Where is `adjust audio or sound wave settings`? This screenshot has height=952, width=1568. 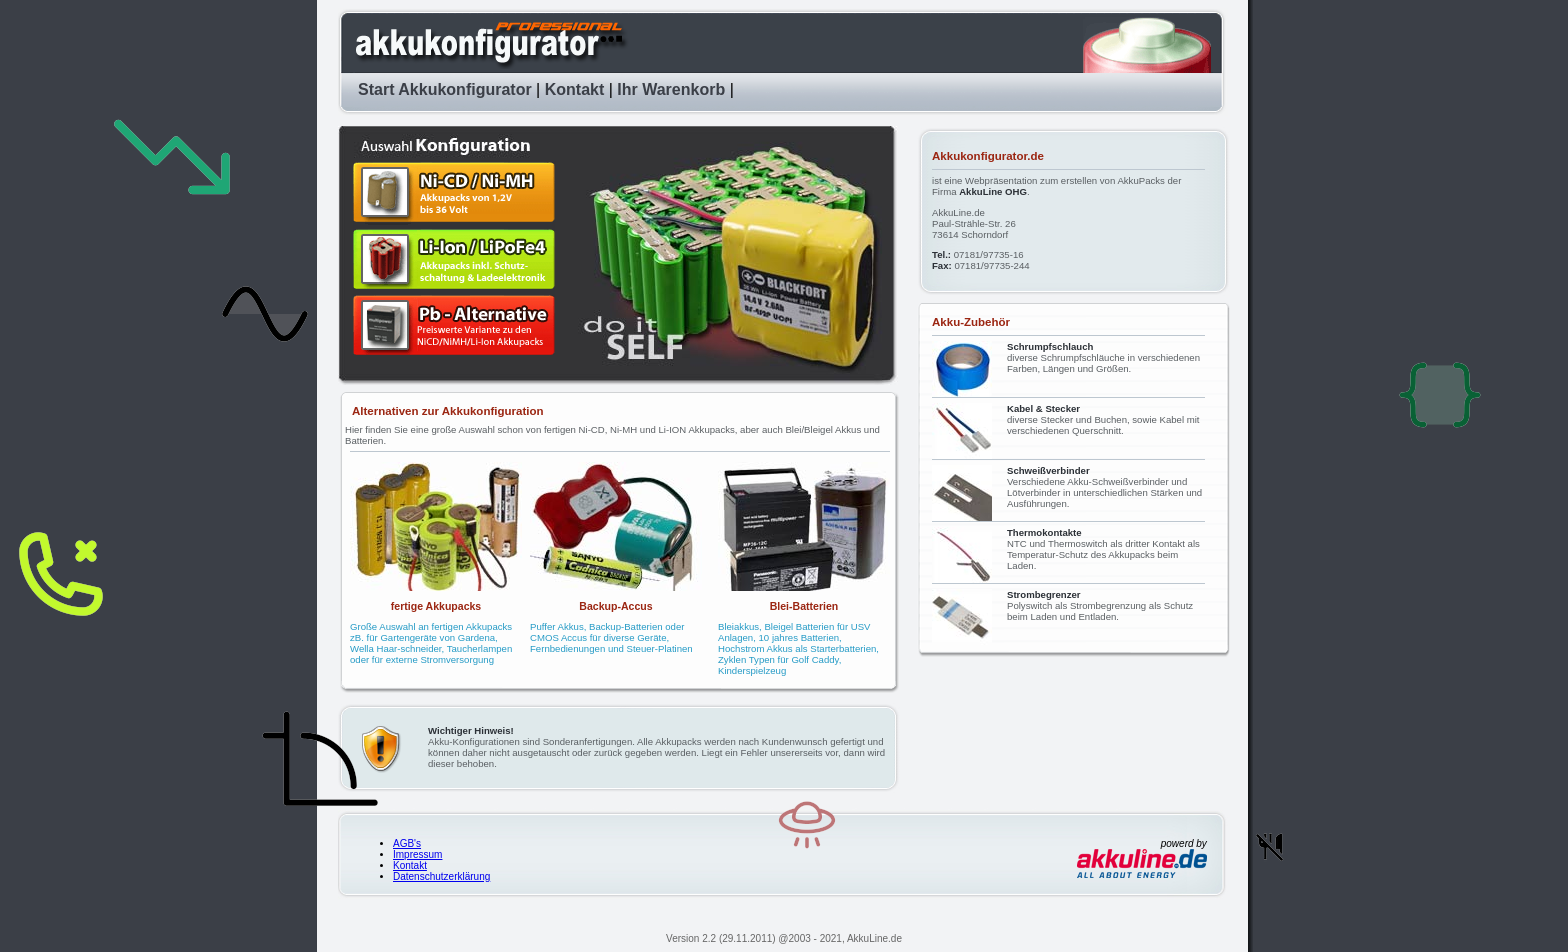
adjust audio or sound wave settings is located at coordinates (265, 314).